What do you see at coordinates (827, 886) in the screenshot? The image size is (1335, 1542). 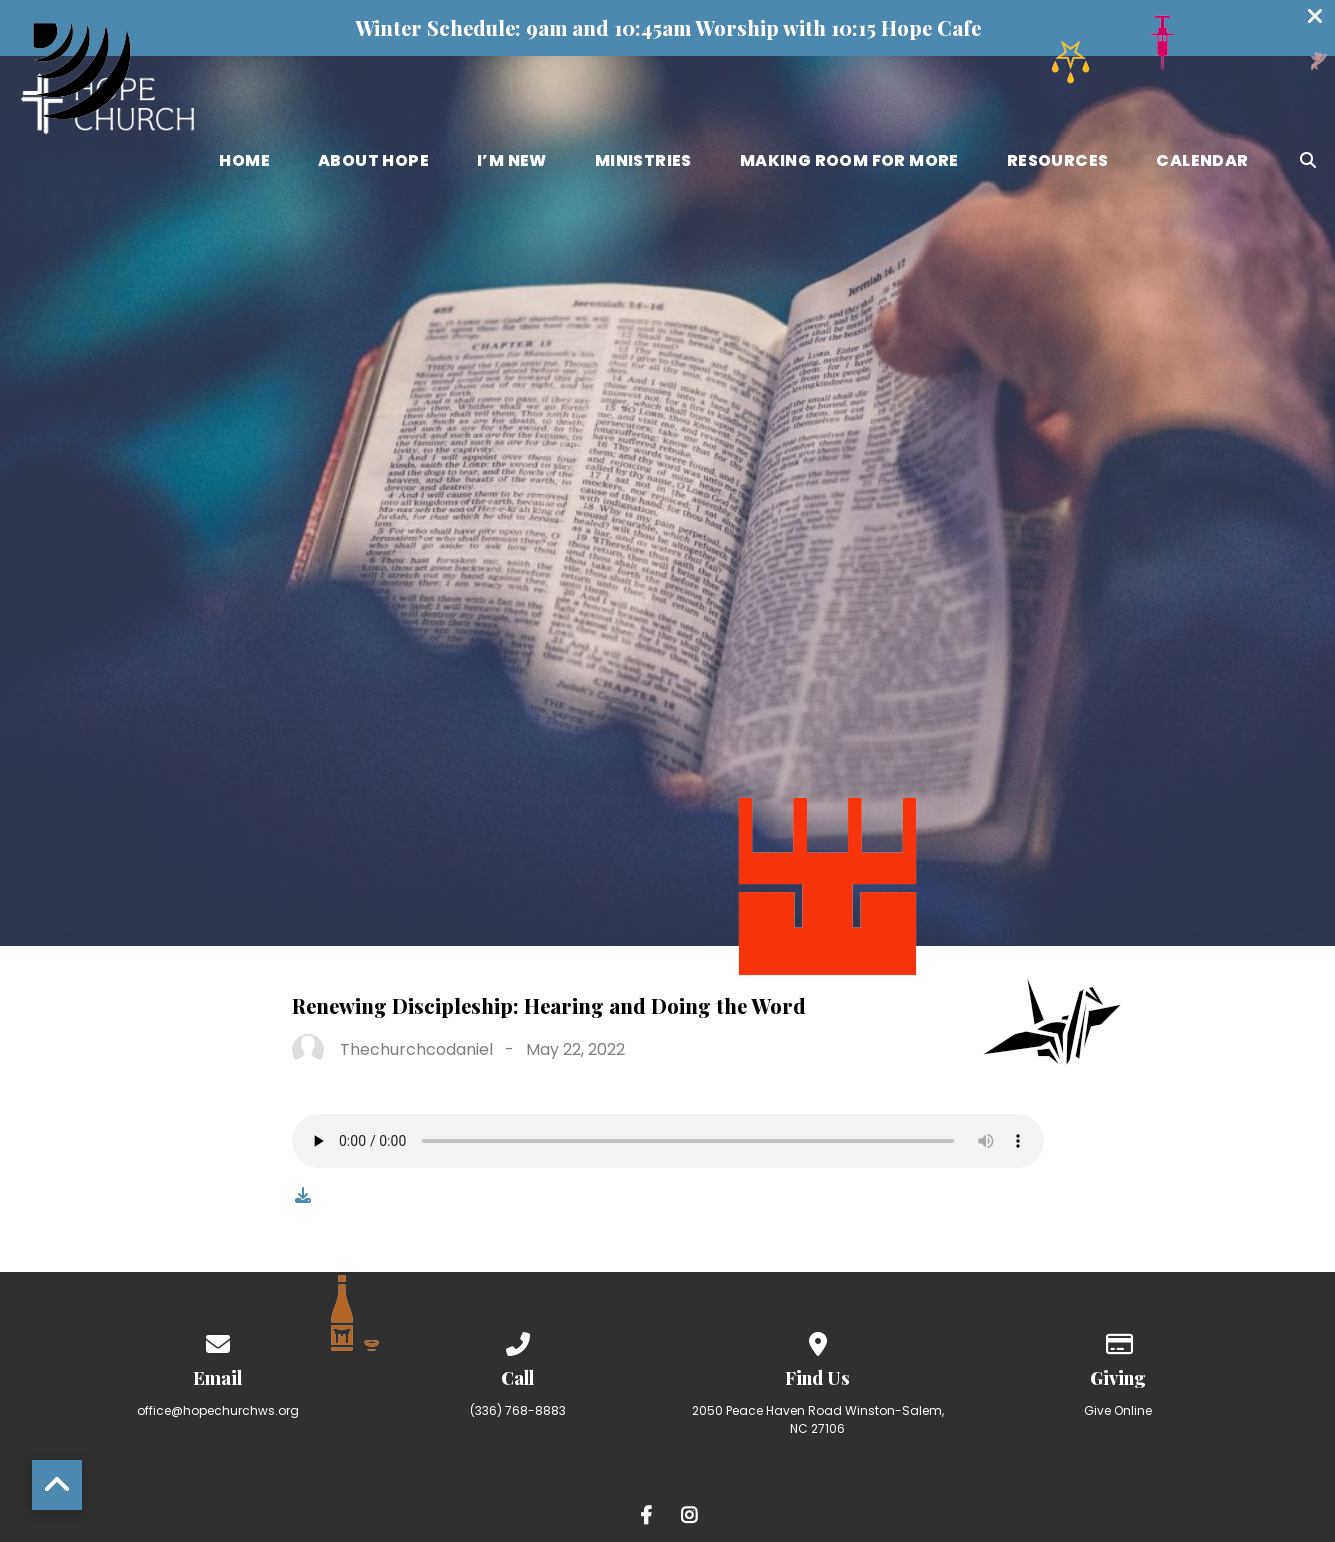 I see `castle or fortress icon for strategy games` at bounding box center [827, 886].